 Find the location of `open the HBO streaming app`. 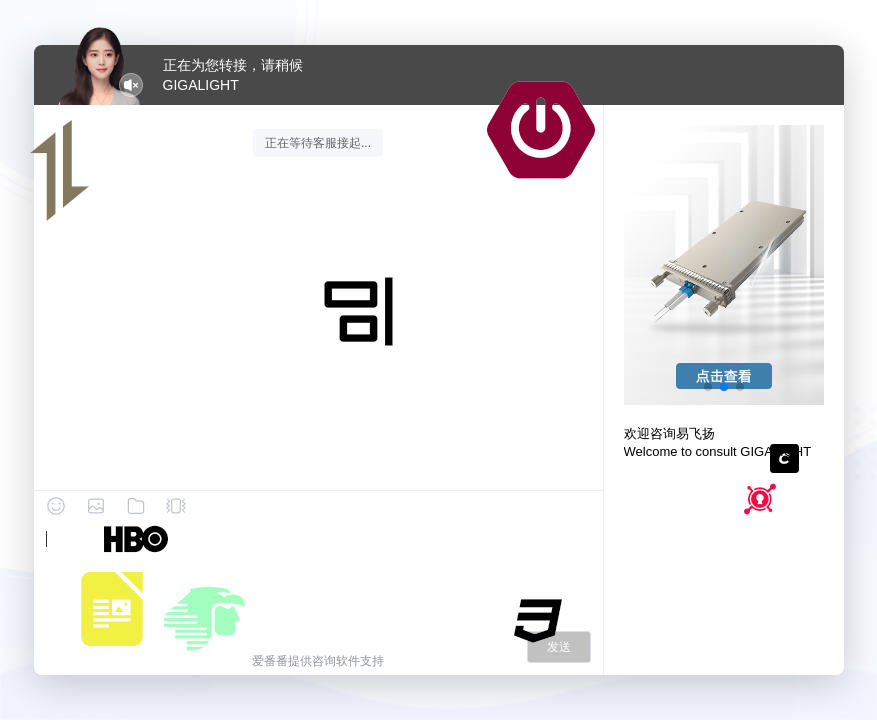

open the HBO streaming app is located at coordinates (136, 539).